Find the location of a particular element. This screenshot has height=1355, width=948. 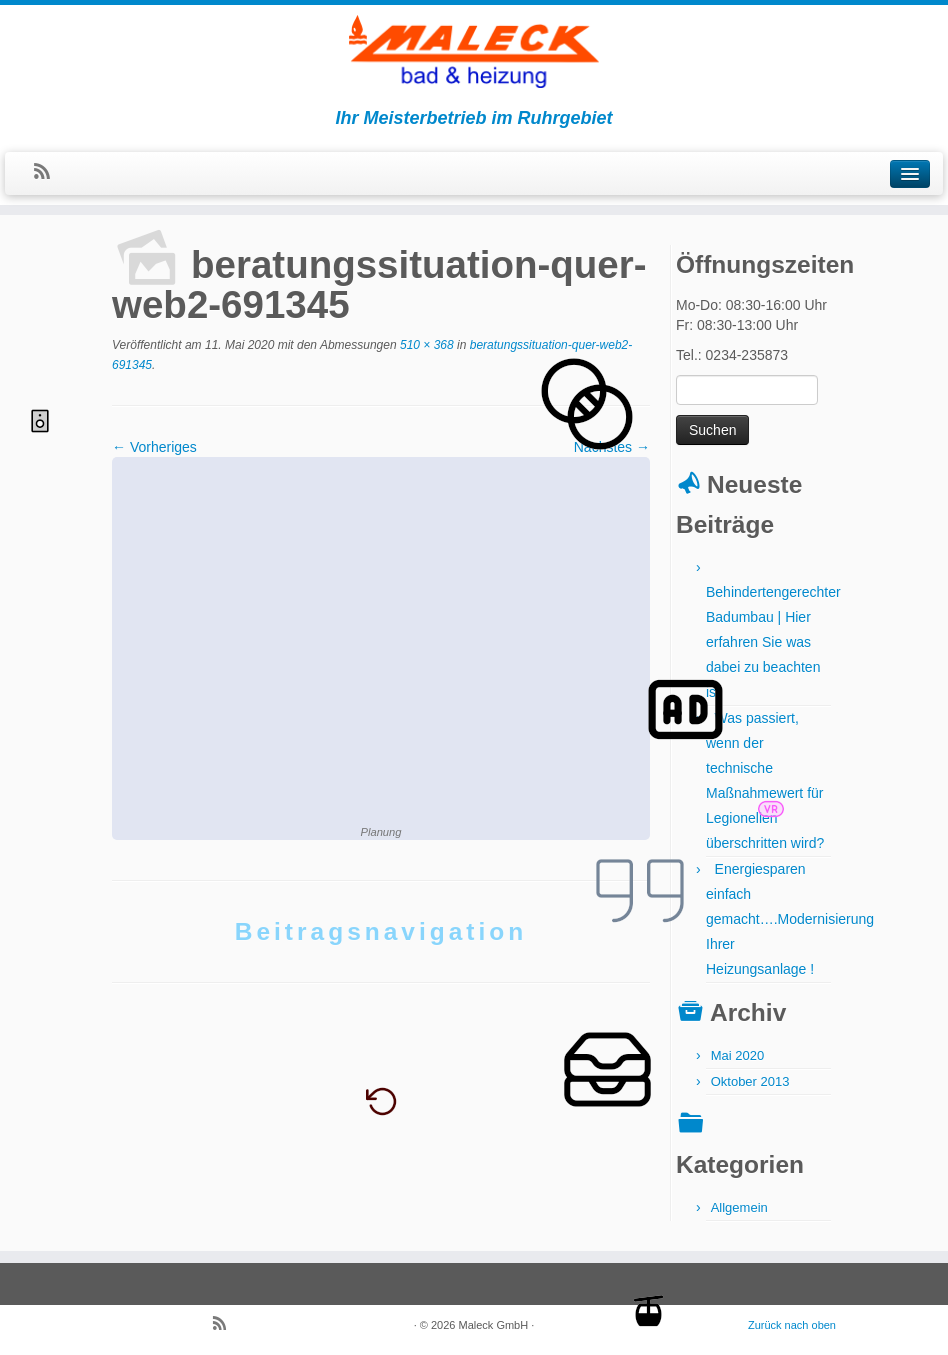

access virtual reality mode or settings is located at coordinates (771, 809).